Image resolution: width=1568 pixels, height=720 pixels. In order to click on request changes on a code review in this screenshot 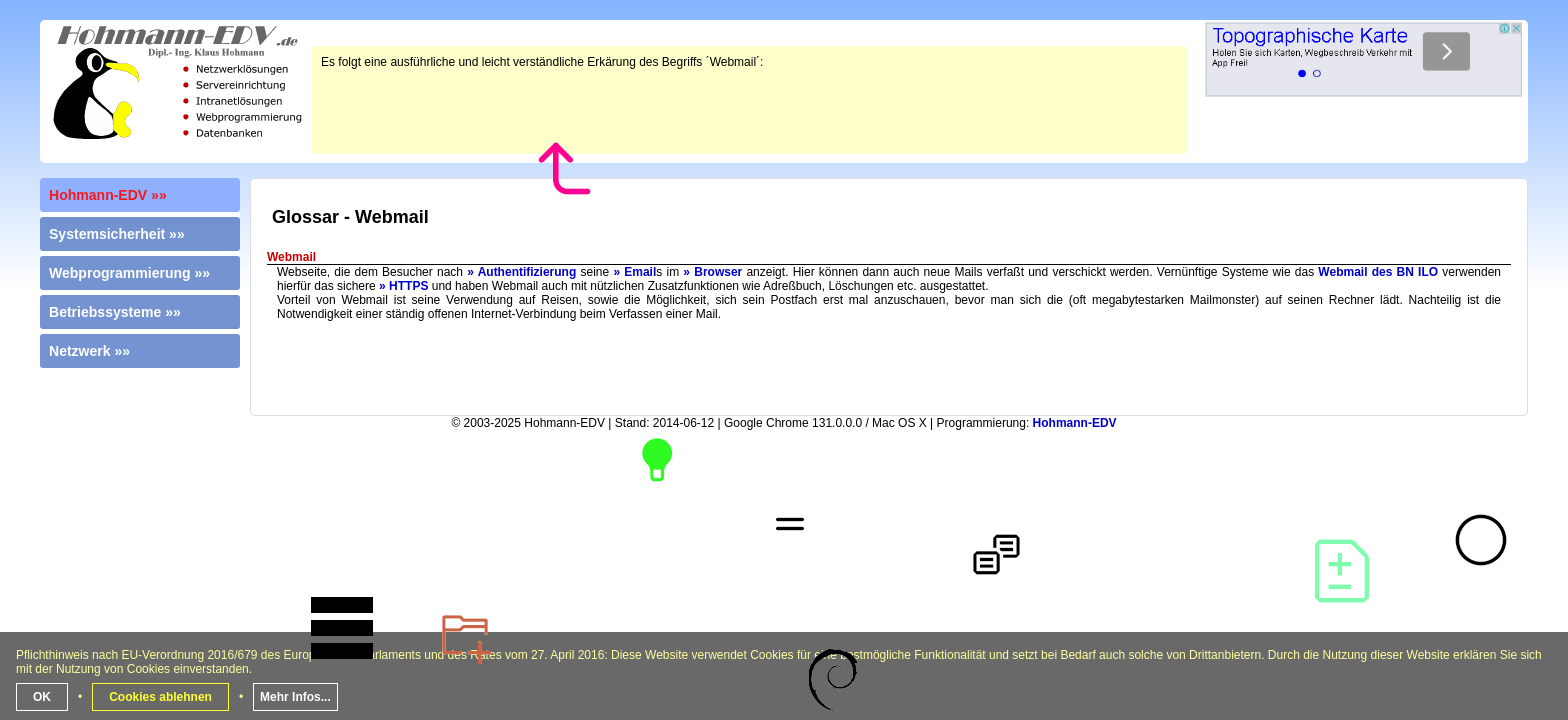, I will do `click(1342, 571)`.